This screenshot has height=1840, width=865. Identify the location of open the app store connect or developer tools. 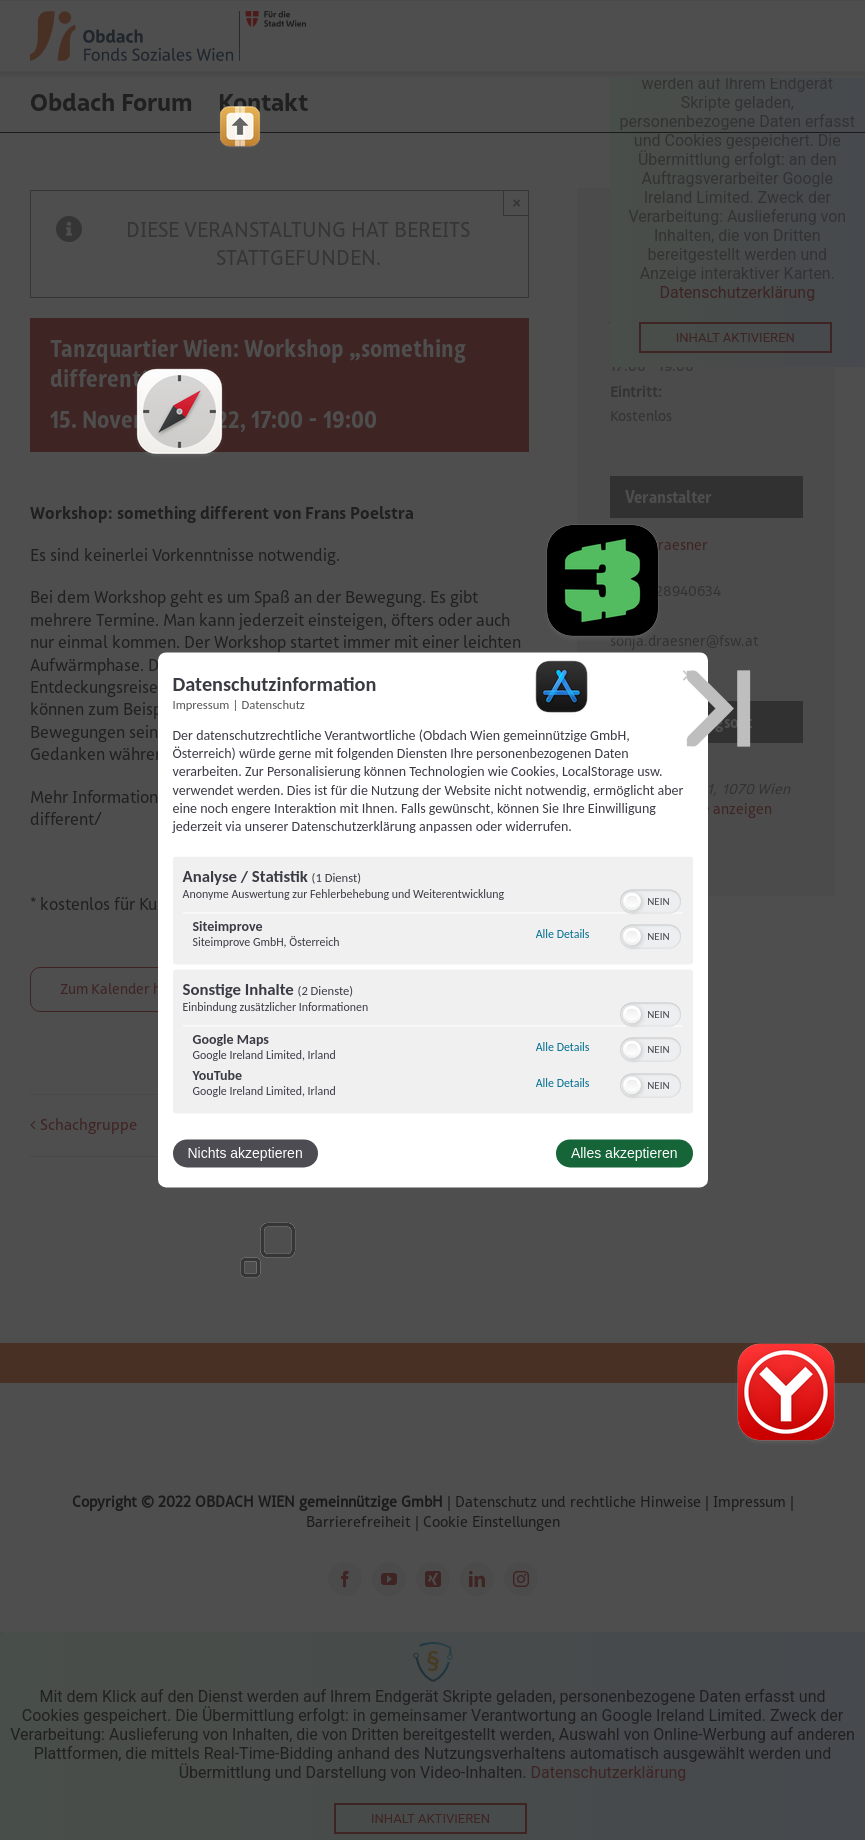
(561, 686).